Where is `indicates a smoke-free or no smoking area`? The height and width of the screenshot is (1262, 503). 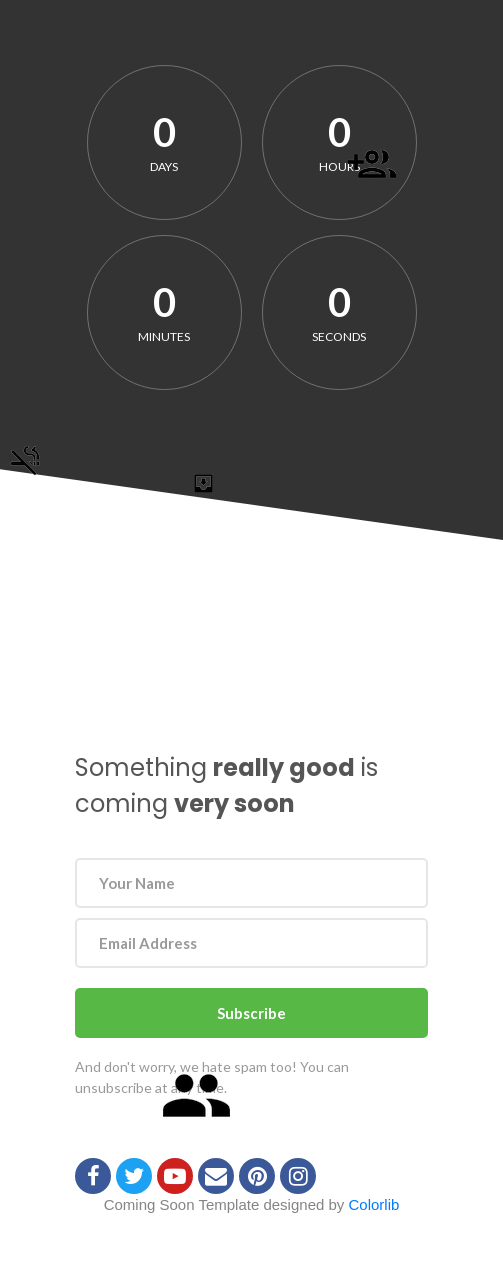 indicates a smoke-free or no smoking area is located at coordinates (25, 460).